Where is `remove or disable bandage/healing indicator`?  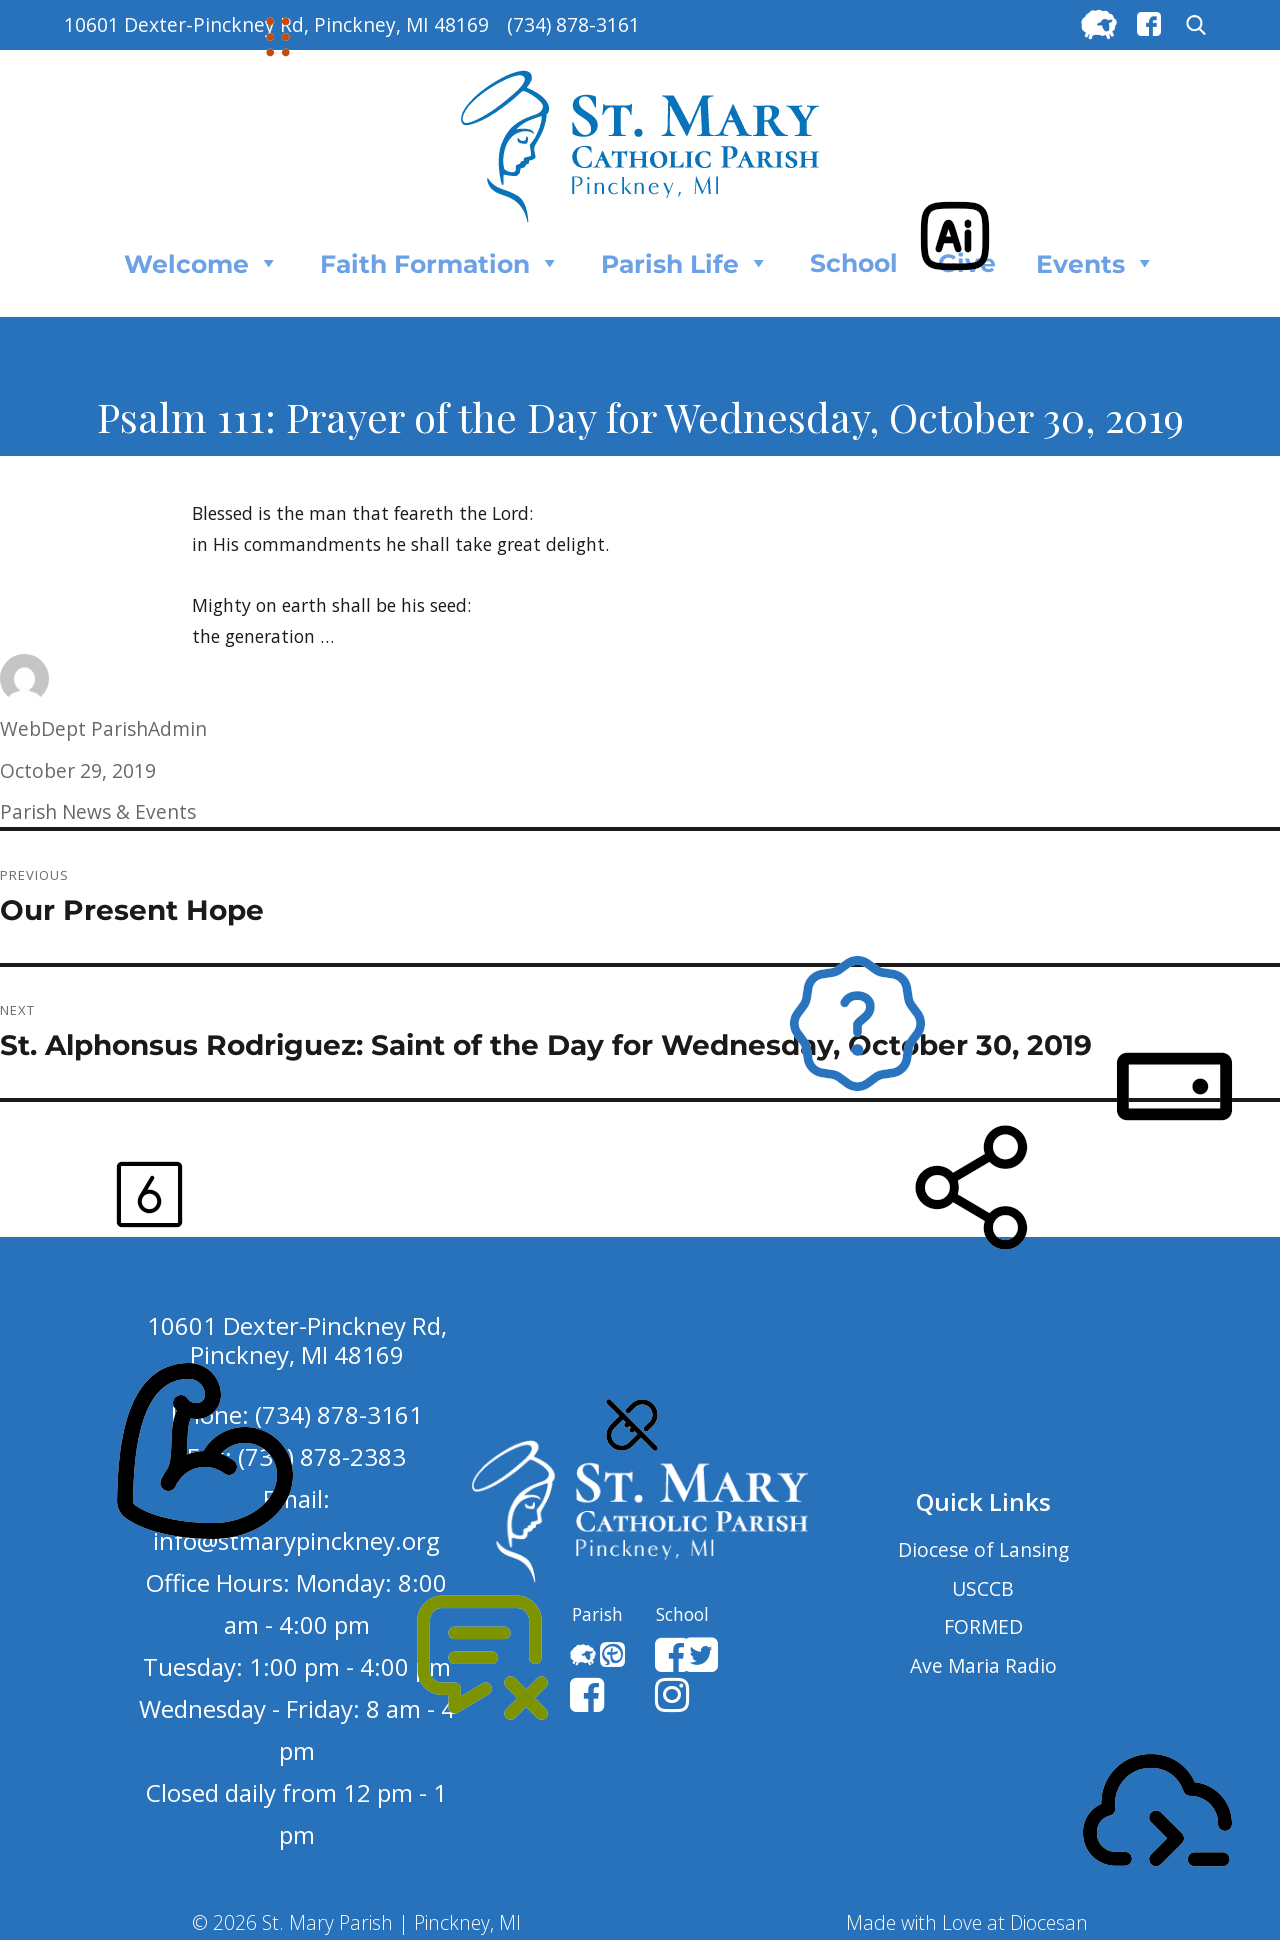
remove or disable bandage/healing indicator is located at coordinates (632, 1425).